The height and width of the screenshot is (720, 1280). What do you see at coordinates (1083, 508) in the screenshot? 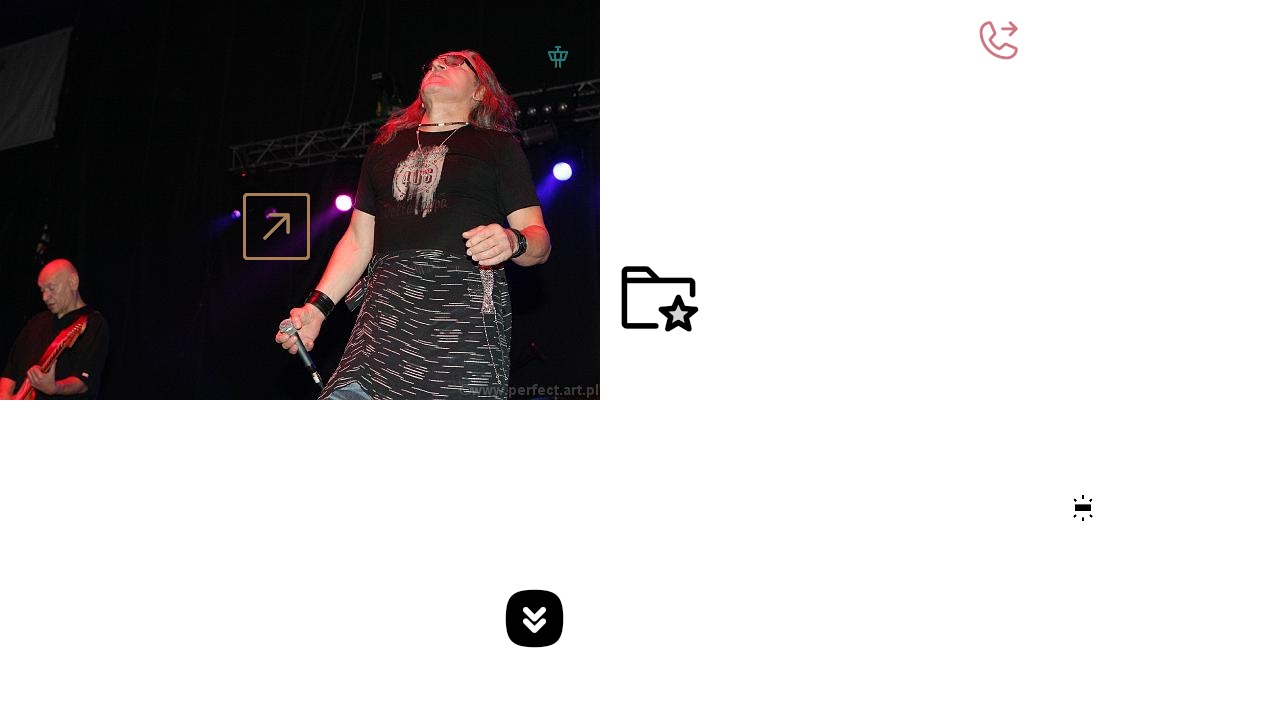
I see `adjust screen brightness settings` at bounding box center [1083, 508].